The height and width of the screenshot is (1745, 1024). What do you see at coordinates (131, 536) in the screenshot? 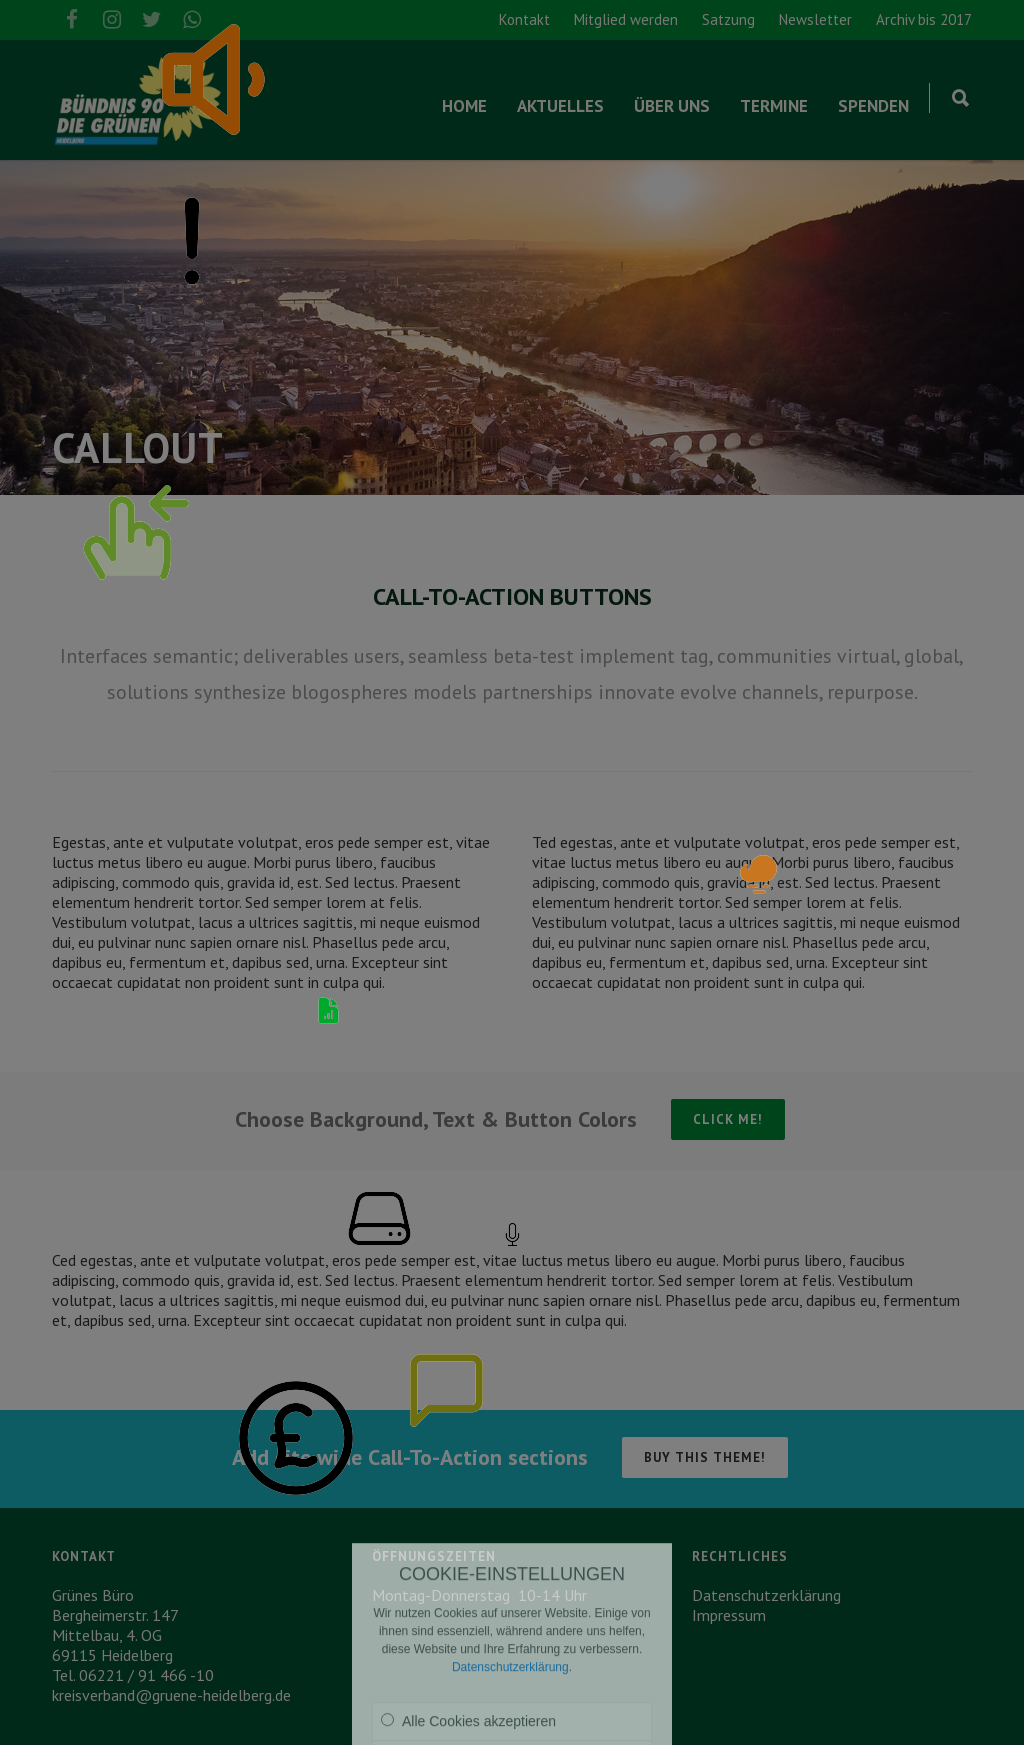
I see `swipe left to navigate or dismiss` at bounding box center [131, 536].